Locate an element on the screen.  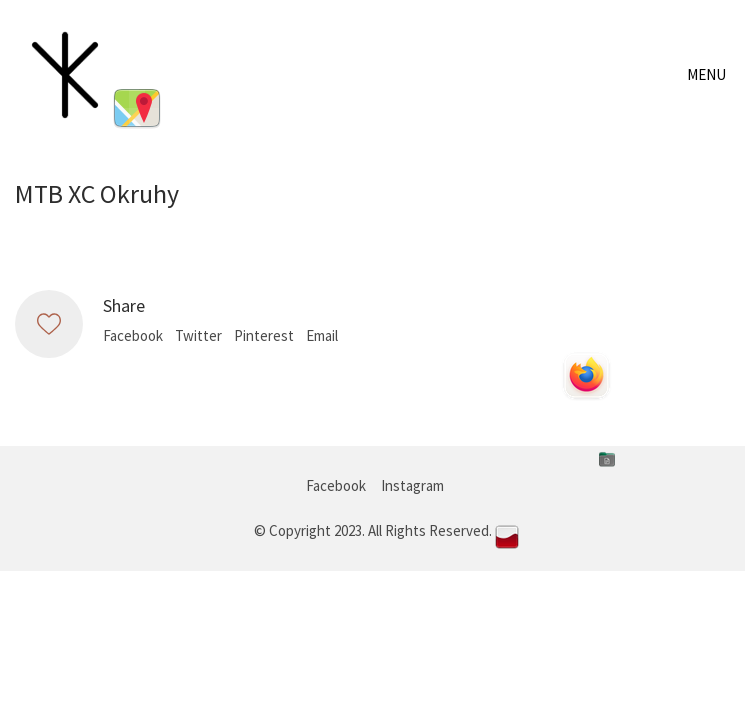
open gnome maps application is located at coordinates (137, 108).